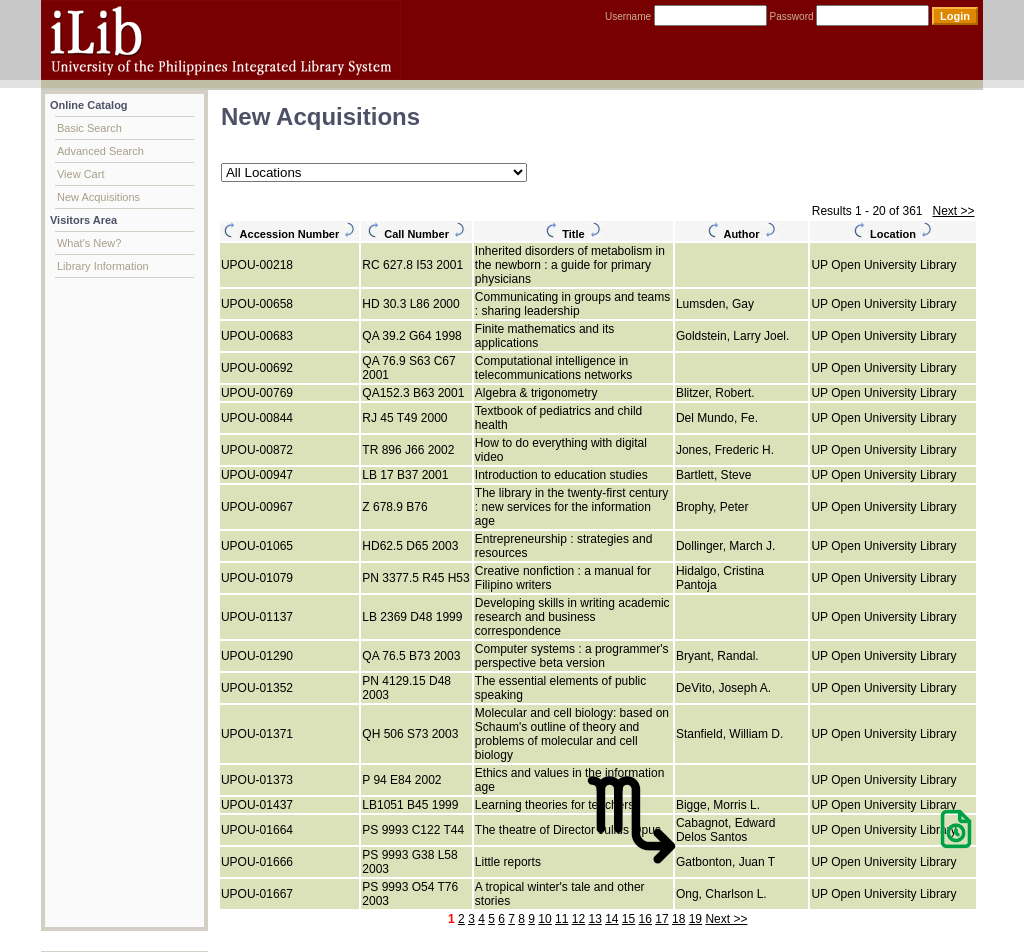 The image size is (1024, 952). I want to click on view file history or recent changes, so click(956, 829).